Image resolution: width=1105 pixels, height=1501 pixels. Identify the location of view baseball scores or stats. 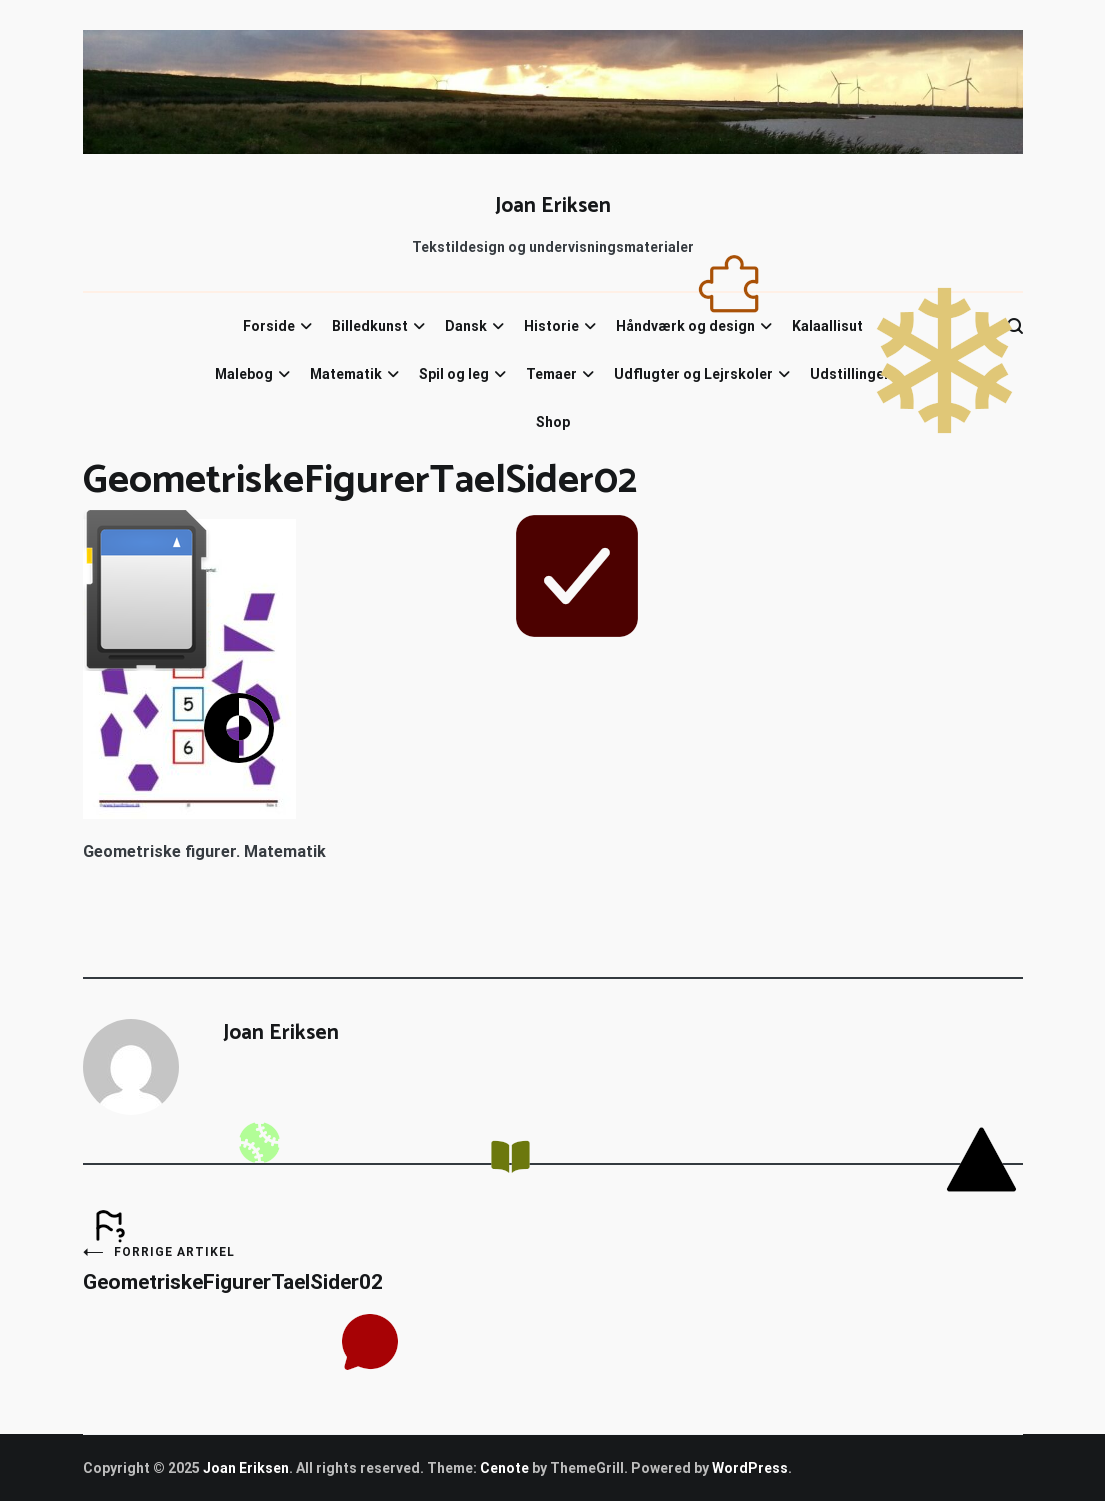
(259, 1142).